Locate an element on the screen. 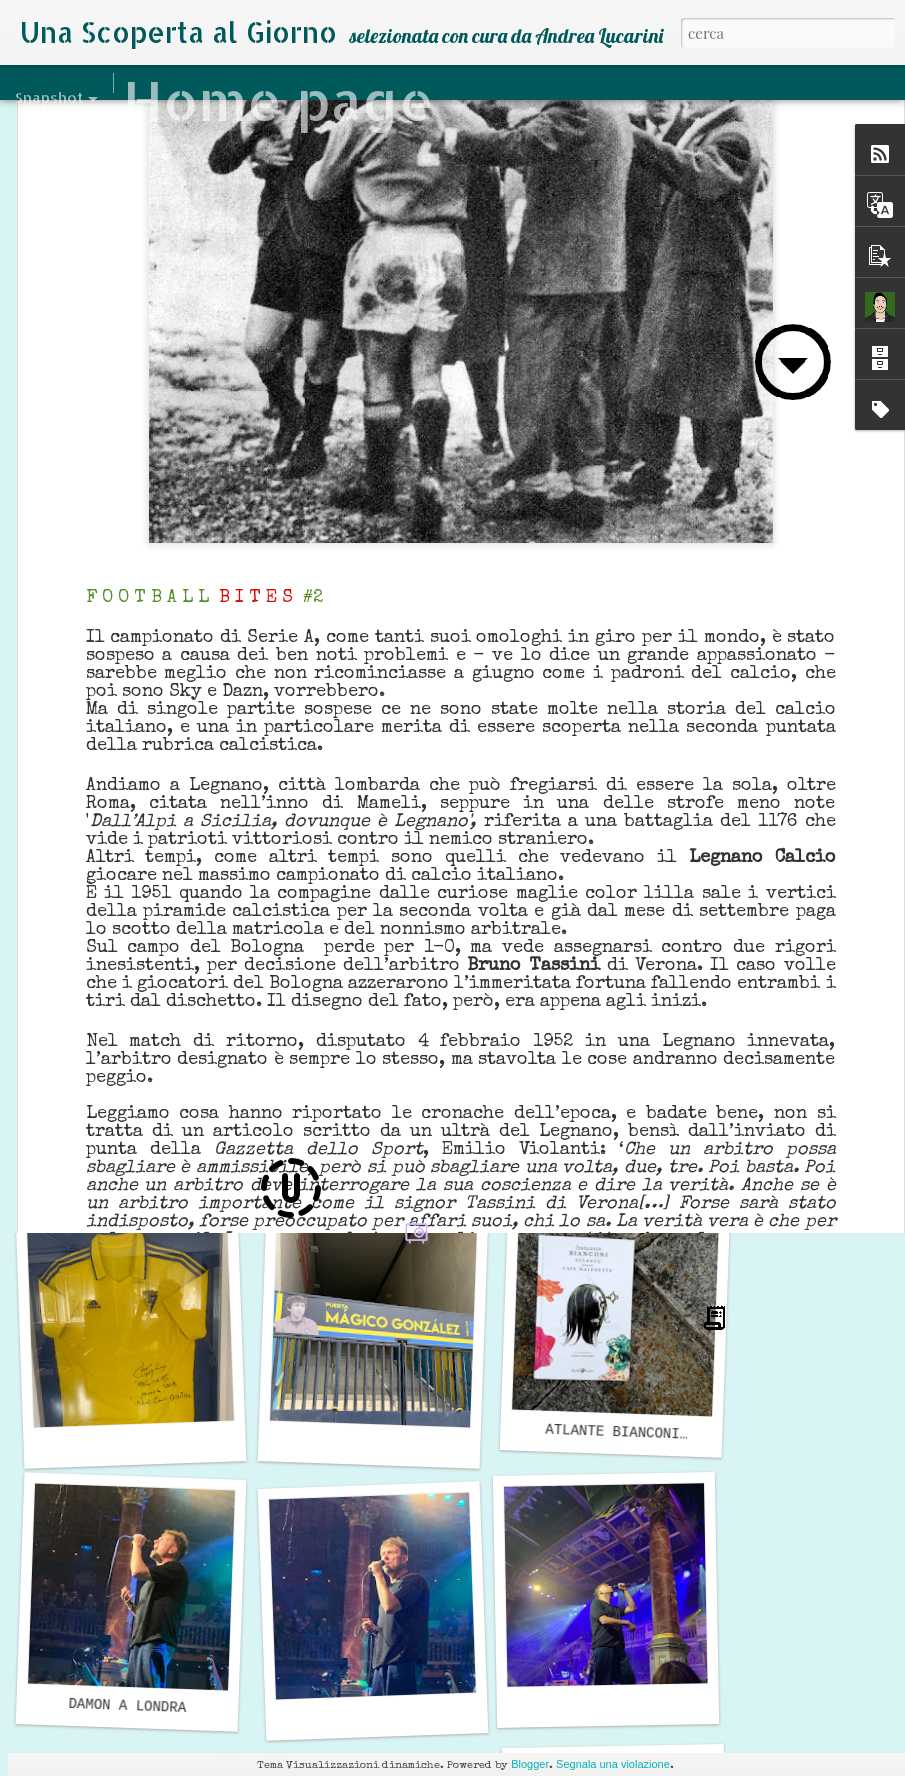  indicates an unverified or pending user account is located at coordinates (291, 1188).